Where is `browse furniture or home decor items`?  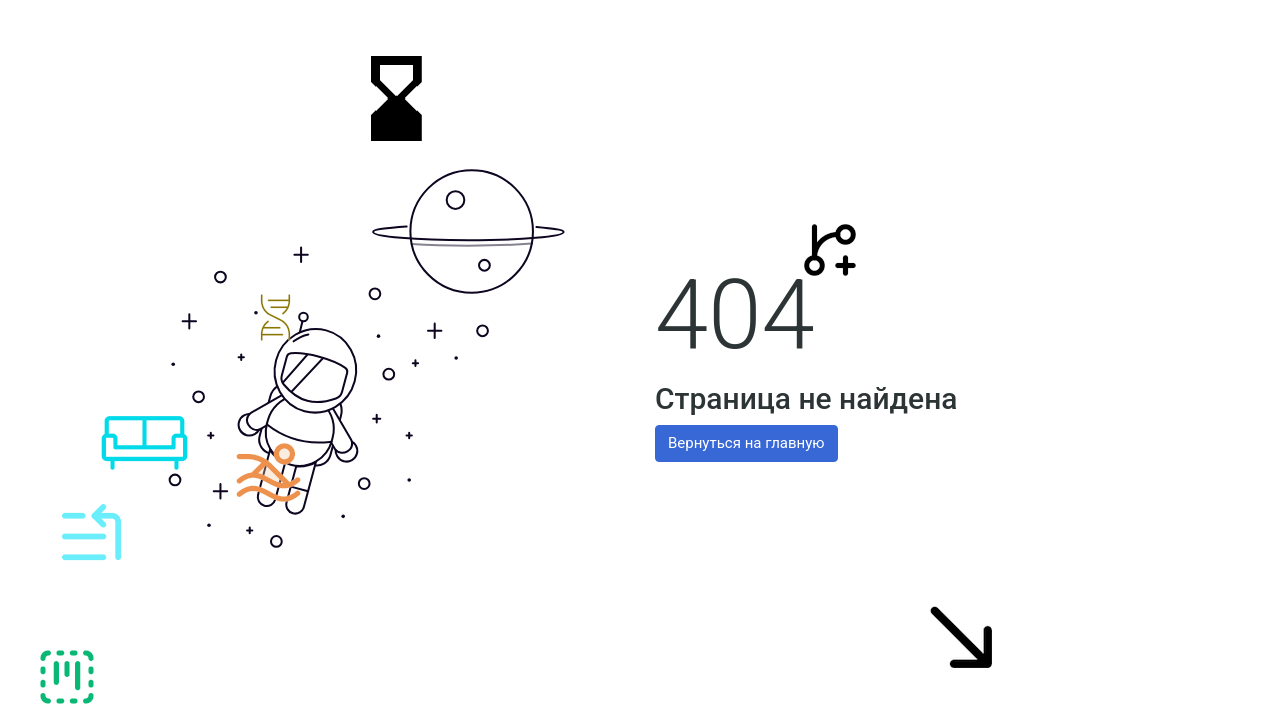 browse furniture or home decor items is located at coordinates (144, 441).